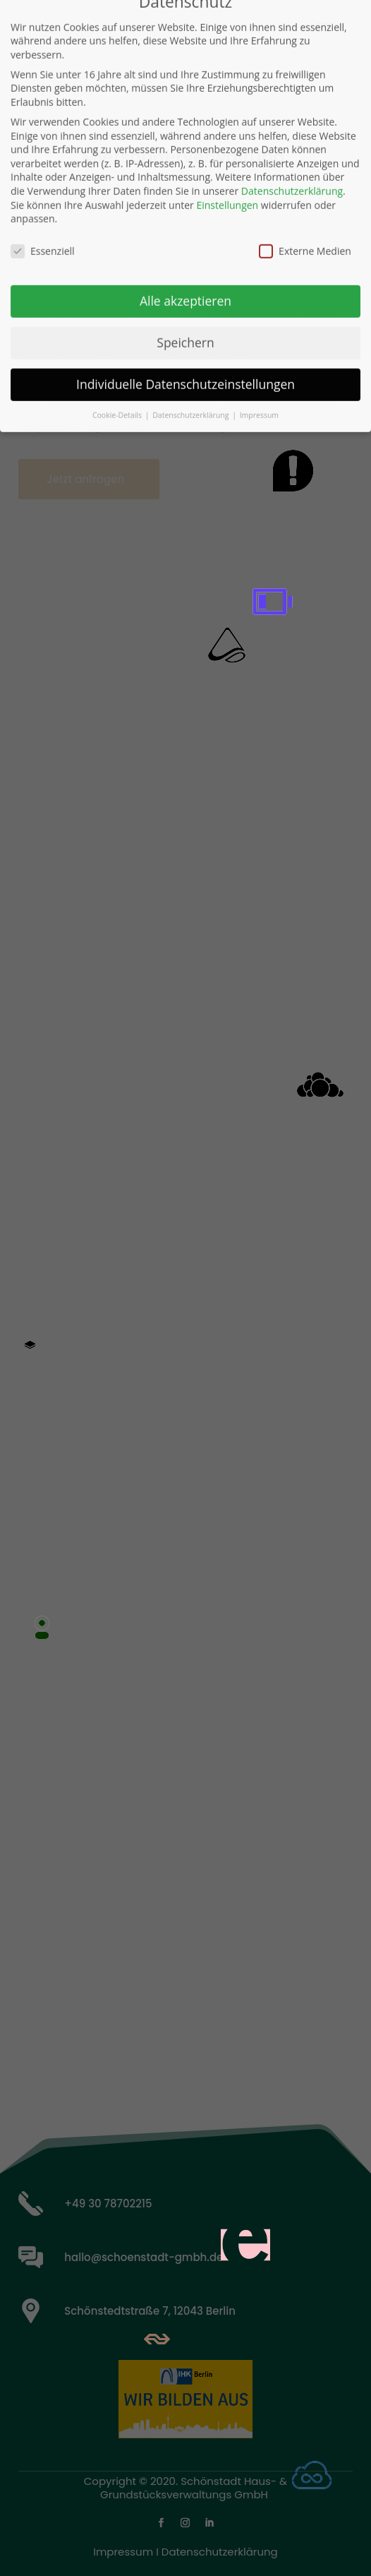 The height and width of the screenshot is (2576, 371). What do you see at coordinates (312, 2475) in the screenshot?
I see `open JSFiddle code playground` at bounding box center [312, 2475].